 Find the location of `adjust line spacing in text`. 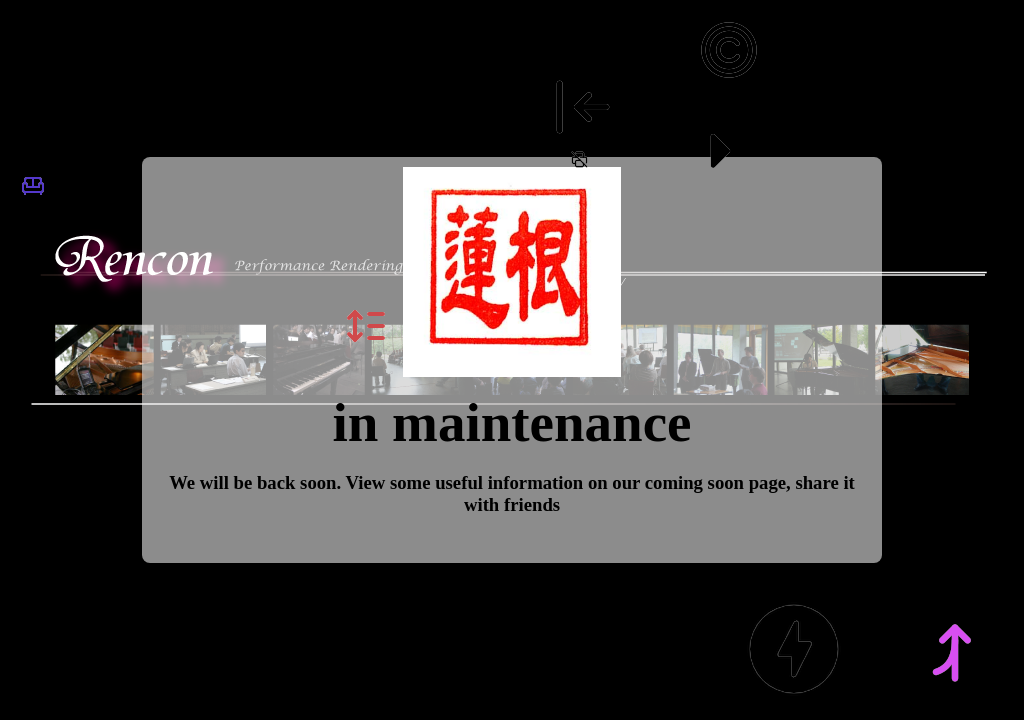

adjust line spacing in text is located at coordinates (367, 326).